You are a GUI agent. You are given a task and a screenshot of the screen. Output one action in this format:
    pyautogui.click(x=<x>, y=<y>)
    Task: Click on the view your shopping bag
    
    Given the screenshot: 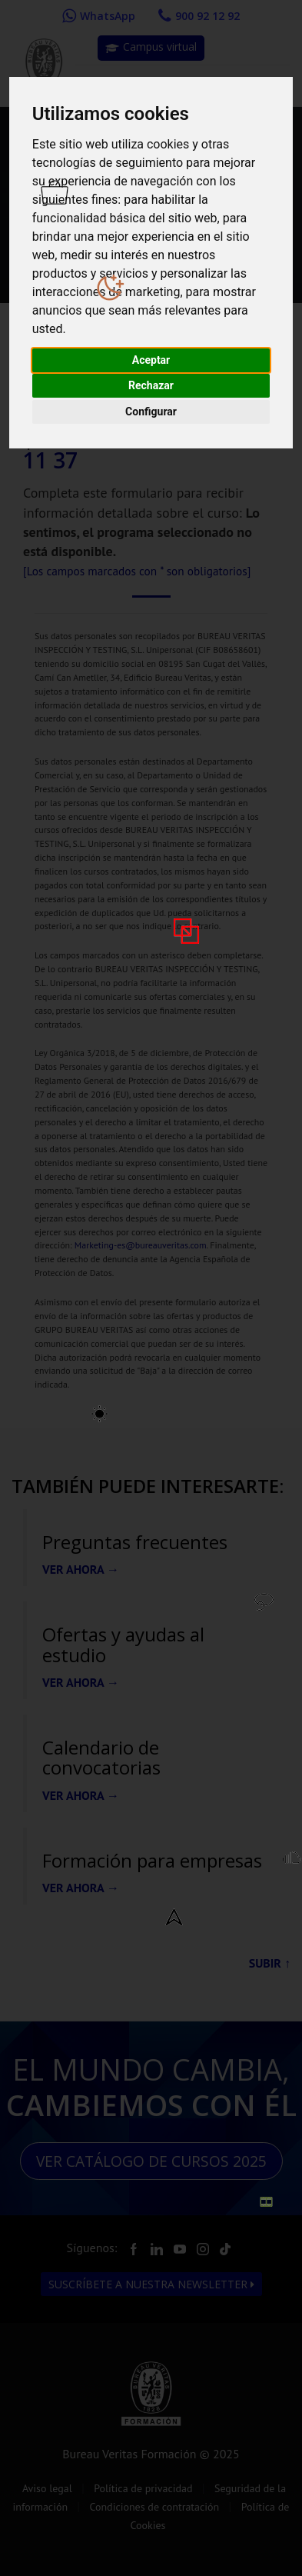 What is the action you would take?
    pyautogui.click(x=55, y=194)
    